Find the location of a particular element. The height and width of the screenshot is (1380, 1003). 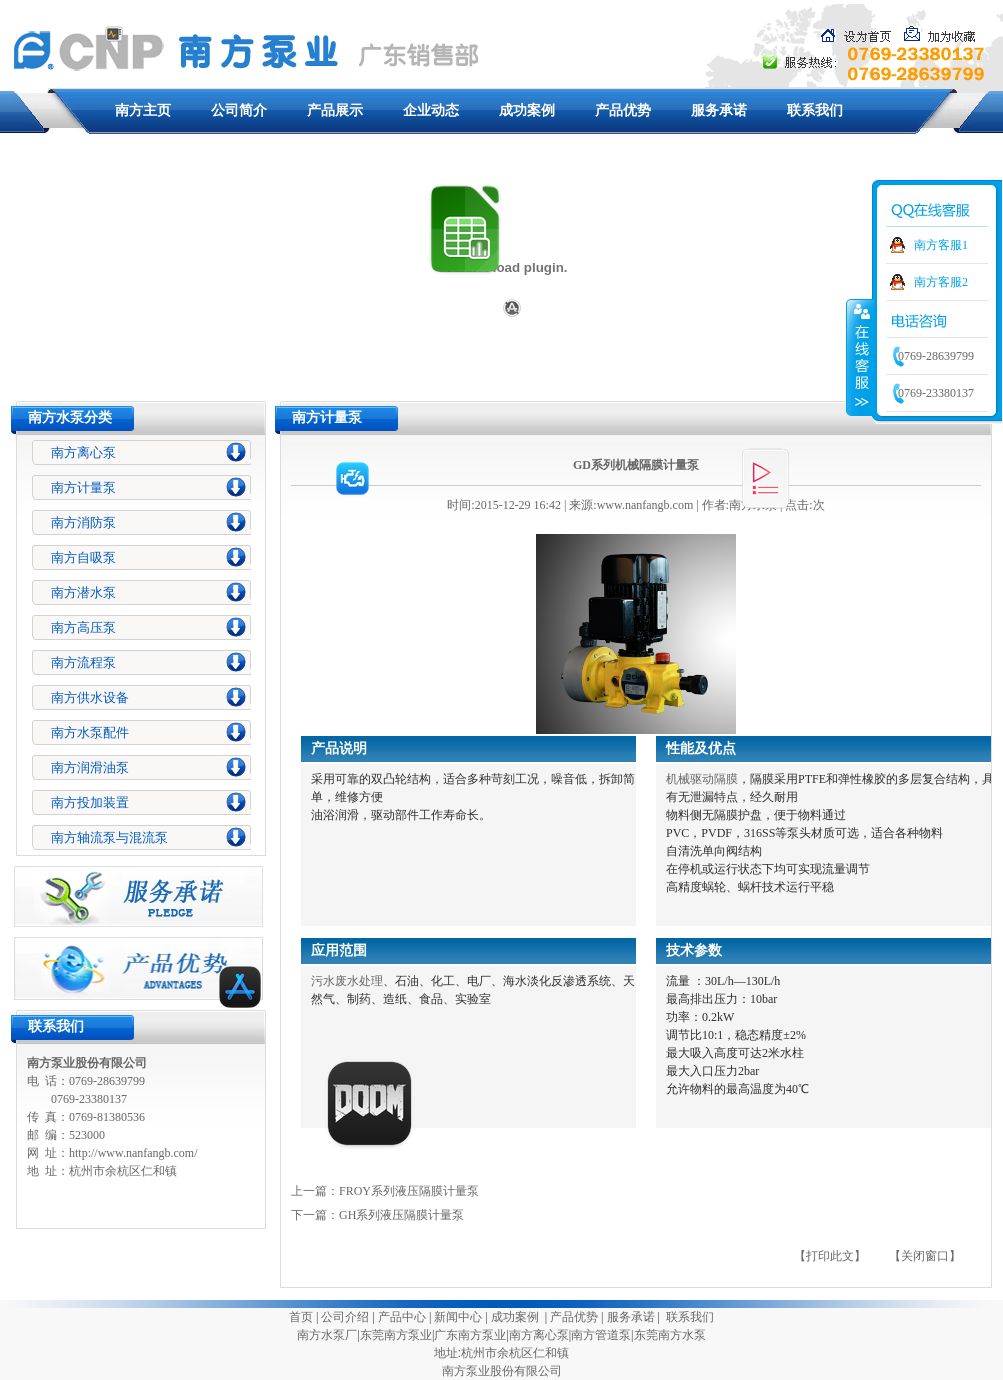

launch DOOM (2016) game is located at coordinates (369, 1103).